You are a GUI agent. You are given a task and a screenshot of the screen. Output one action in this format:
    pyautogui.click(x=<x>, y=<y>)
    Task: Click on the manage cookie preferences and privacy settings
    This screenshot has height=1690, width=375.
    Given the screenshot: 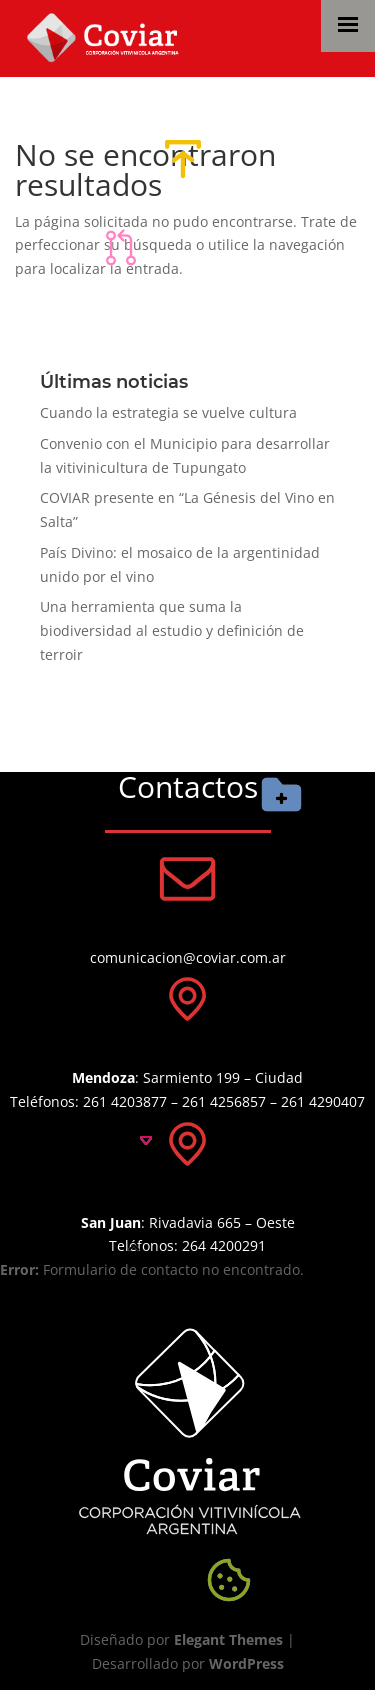 What is the action you would take?
    pyautogui.click(x=229, y=1580)
    